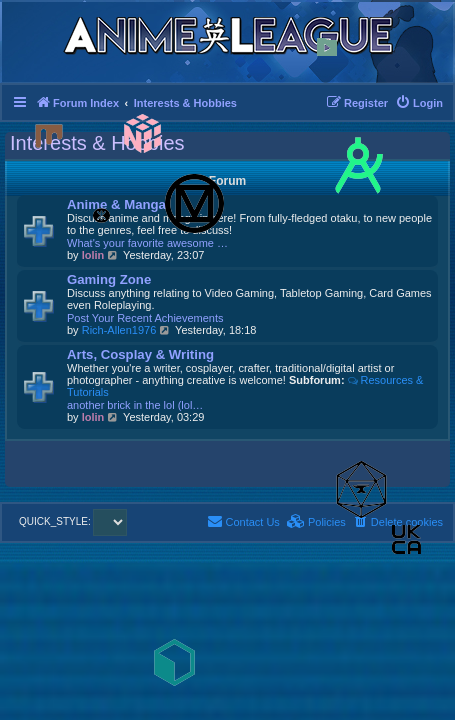 The width and height of the screenshot is (455, 720). Describe the element at coordinates (101, 215) in the screenshot. I see `mtr (hong kong mass transit railway) company logo` at that location.